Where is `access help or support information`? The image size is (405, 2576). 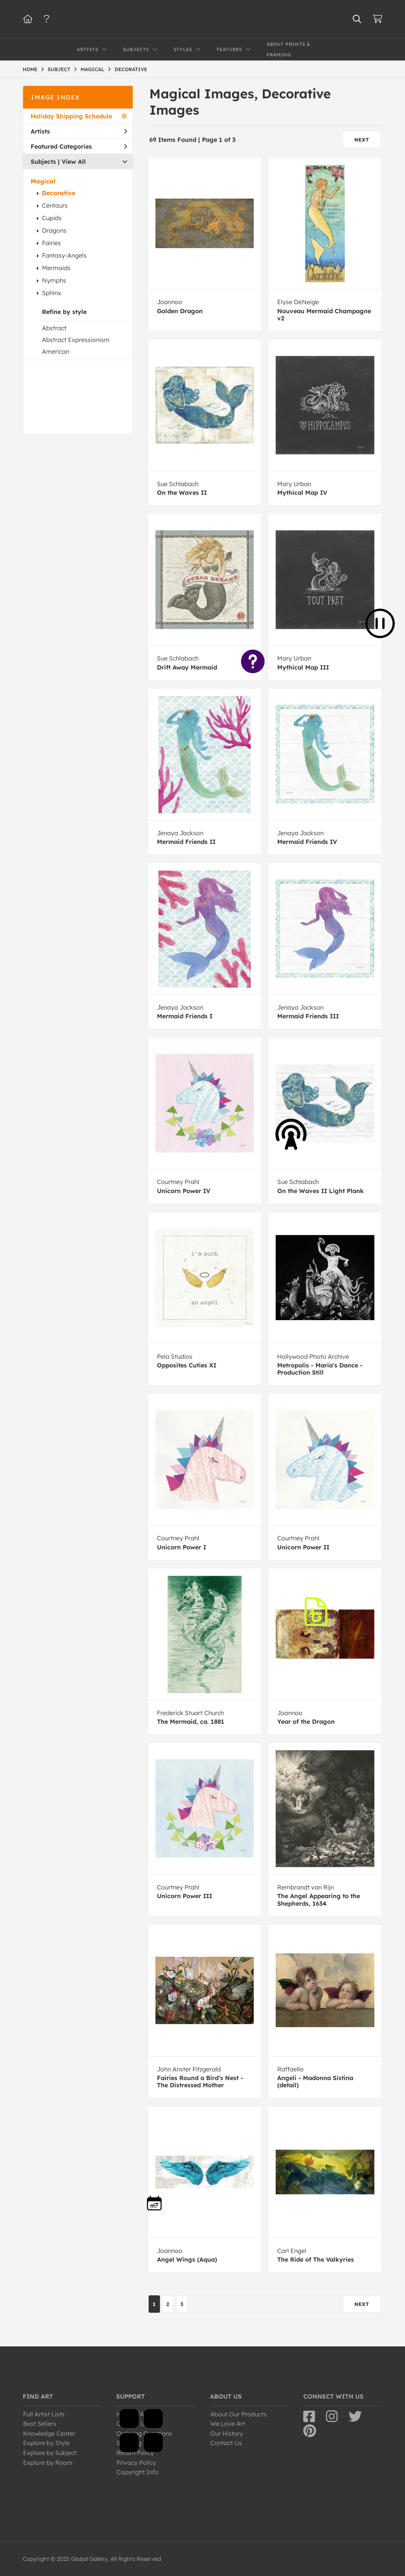
access help or support information is located at coordinates (253, 661).